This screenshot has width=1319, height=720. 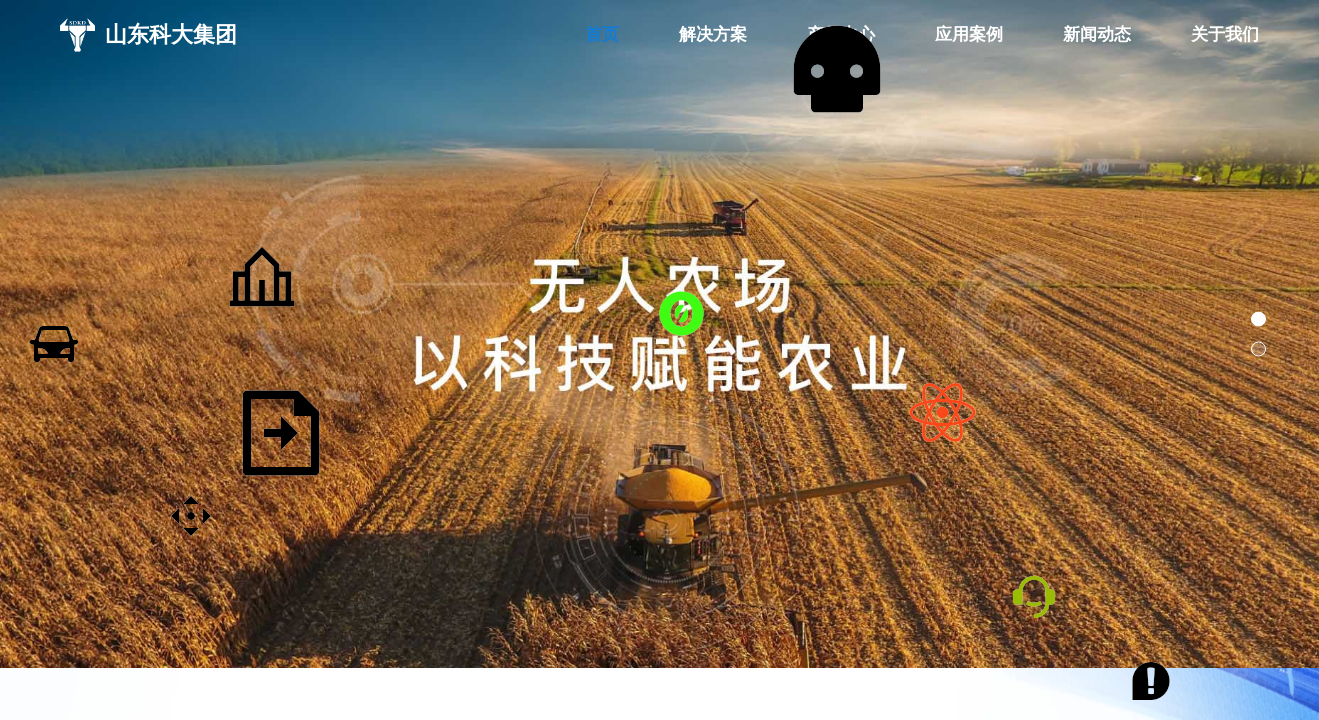 What do you see at coordinates (942, 412) in the screenshot?
I see `react.js framework logo` at bounding box center [942, 412].